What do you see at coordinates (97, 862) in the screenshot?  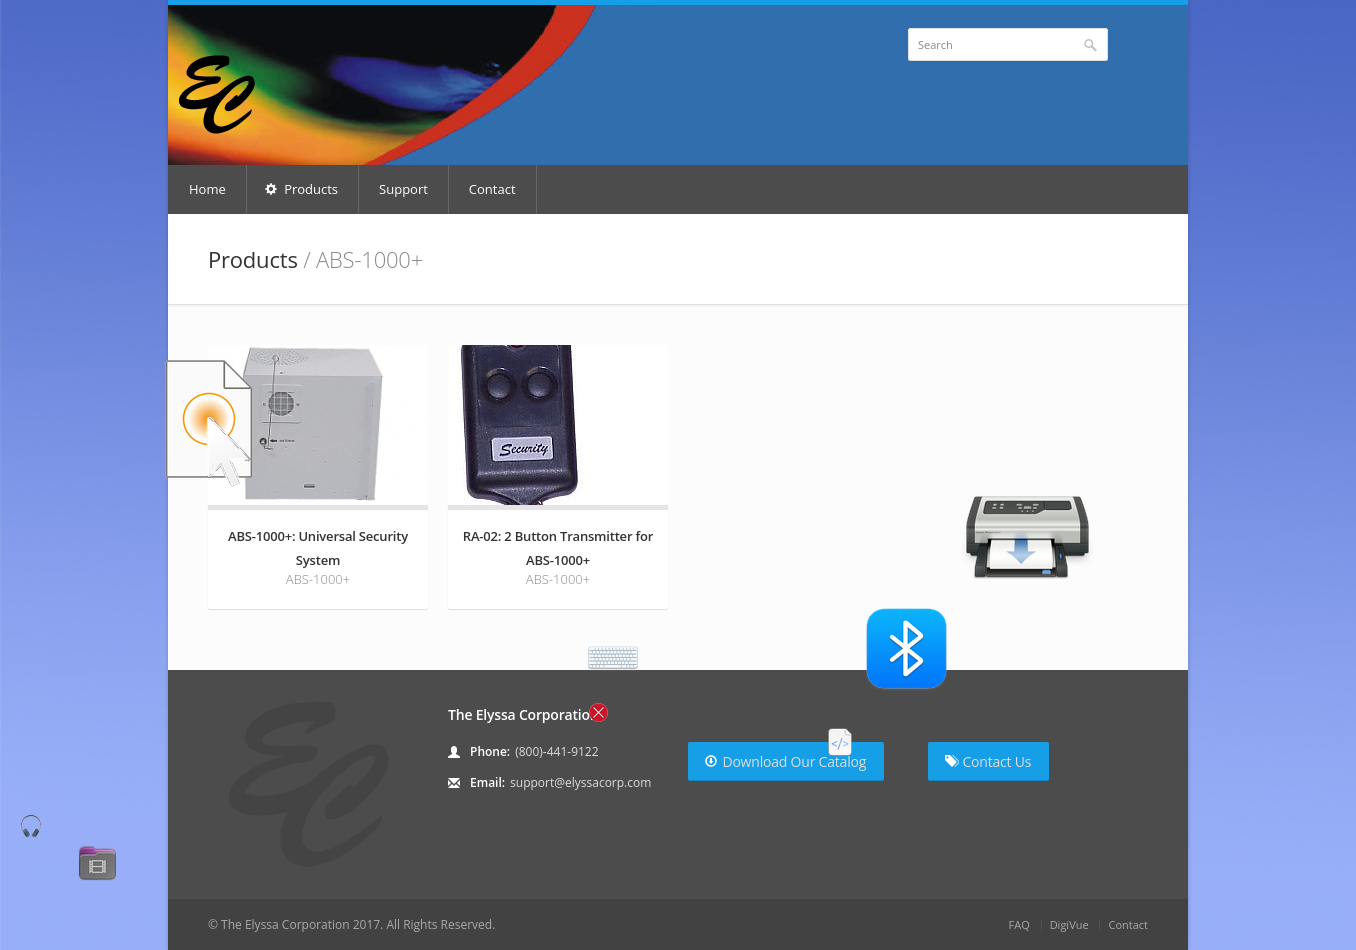 I see `open your videos folder` at bounding box center [97, 862].